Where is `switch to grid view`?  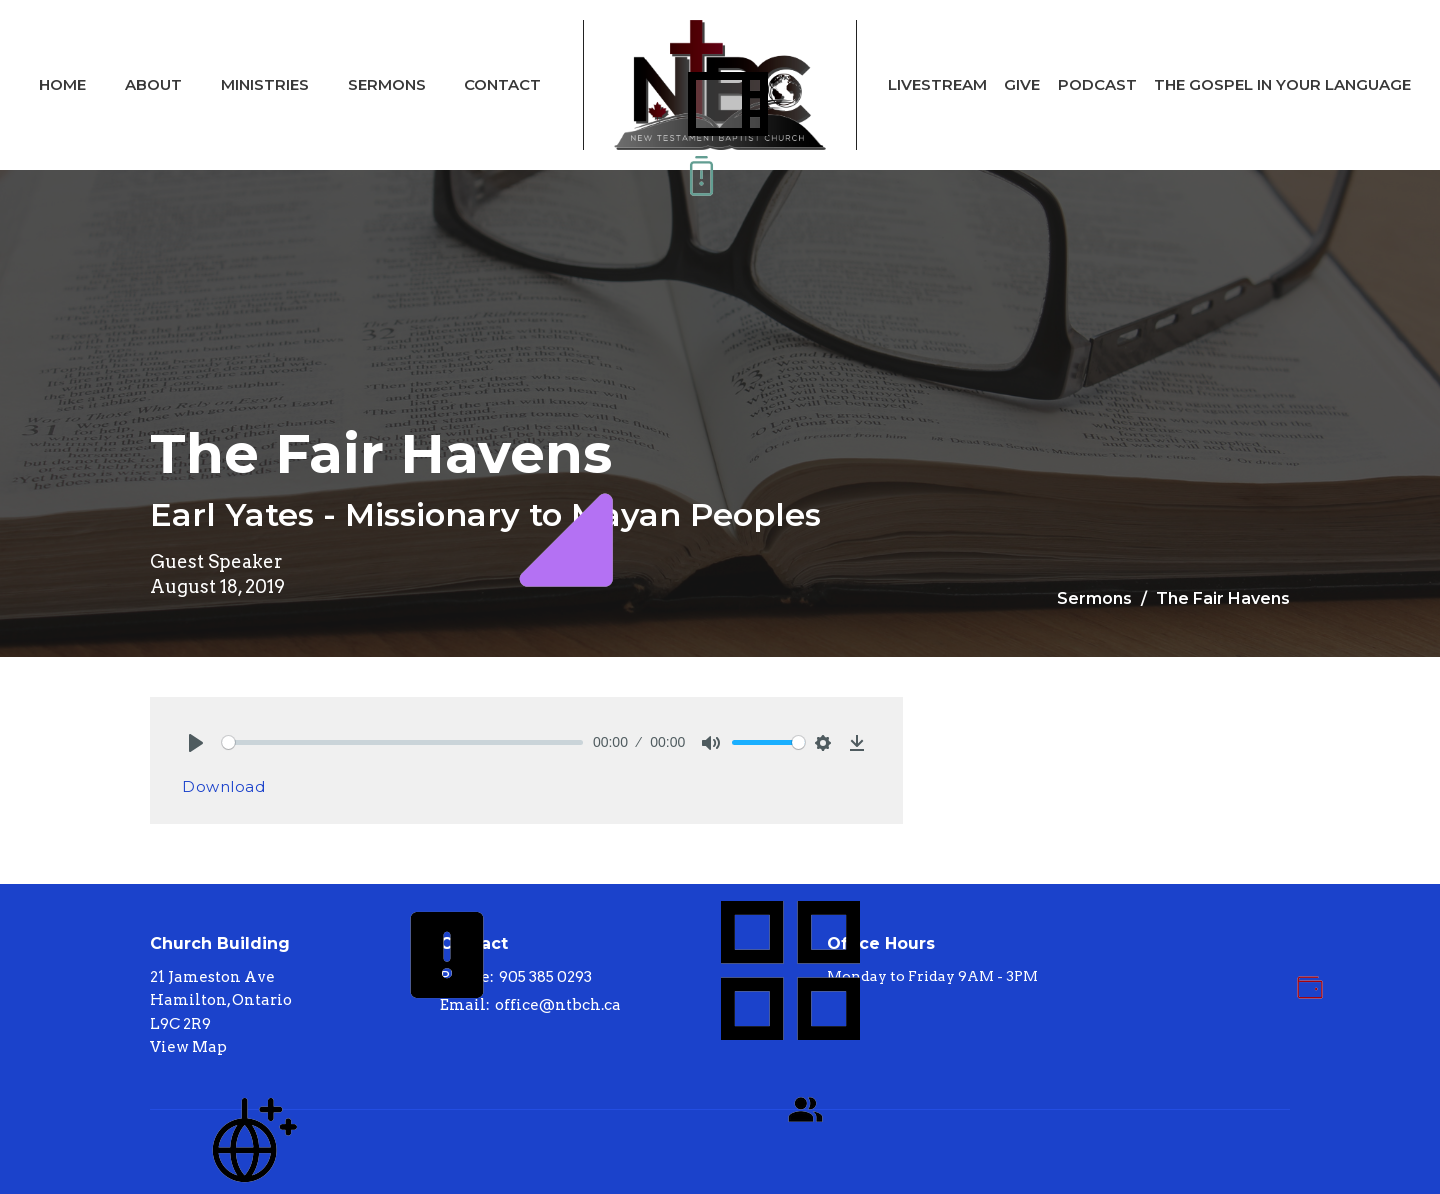 switch to grid view is located at coordinates (790, 970).